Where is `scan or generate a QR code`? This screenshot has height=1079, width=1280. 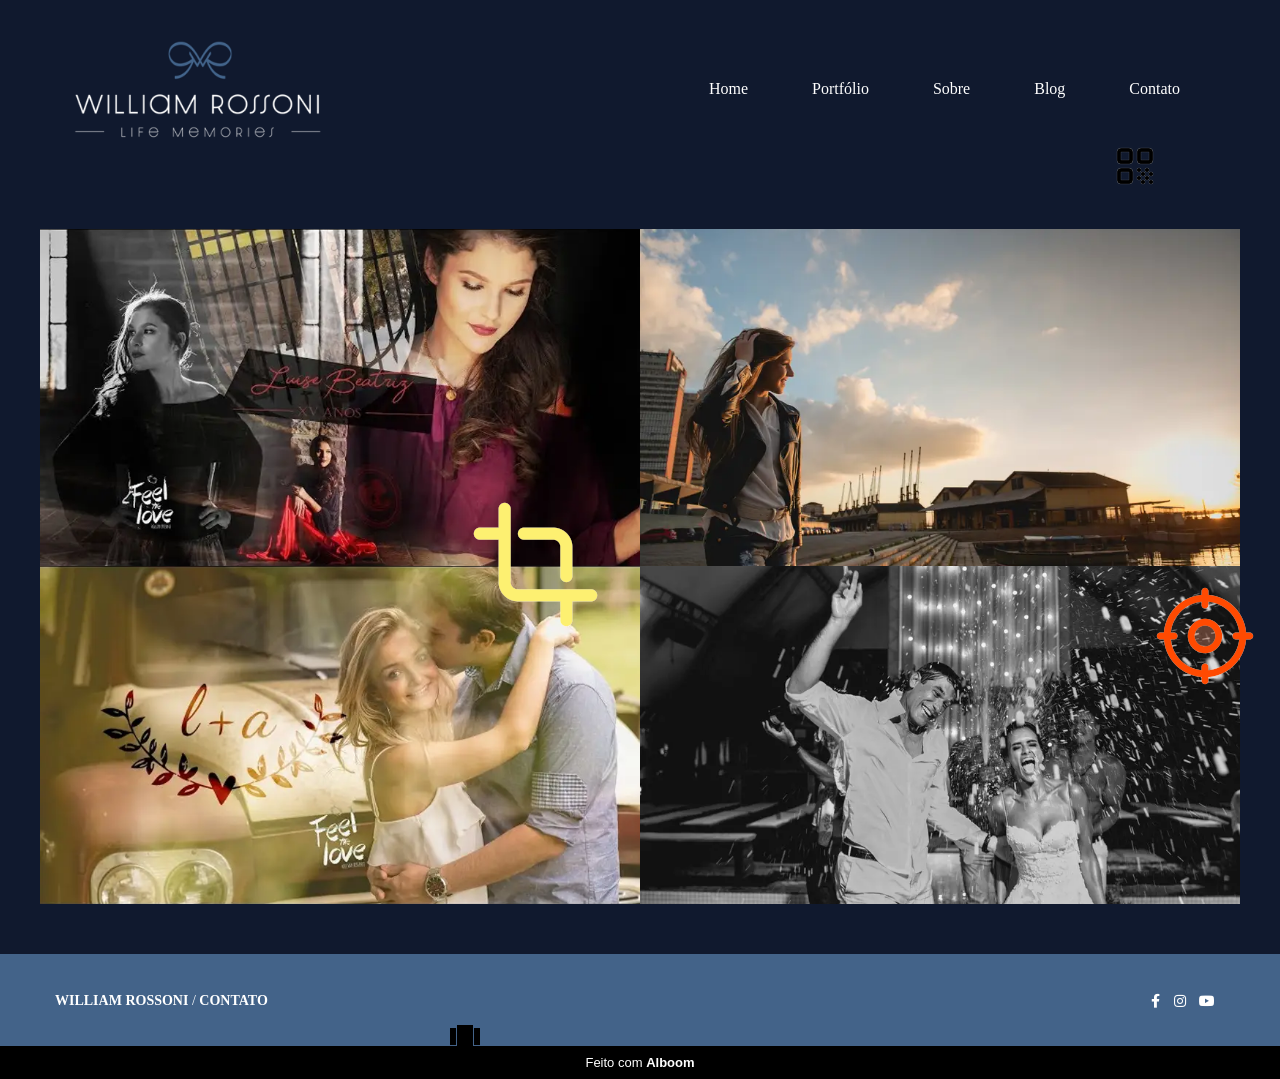 scan or generate a QR code is located at coordinates (1135, 166).